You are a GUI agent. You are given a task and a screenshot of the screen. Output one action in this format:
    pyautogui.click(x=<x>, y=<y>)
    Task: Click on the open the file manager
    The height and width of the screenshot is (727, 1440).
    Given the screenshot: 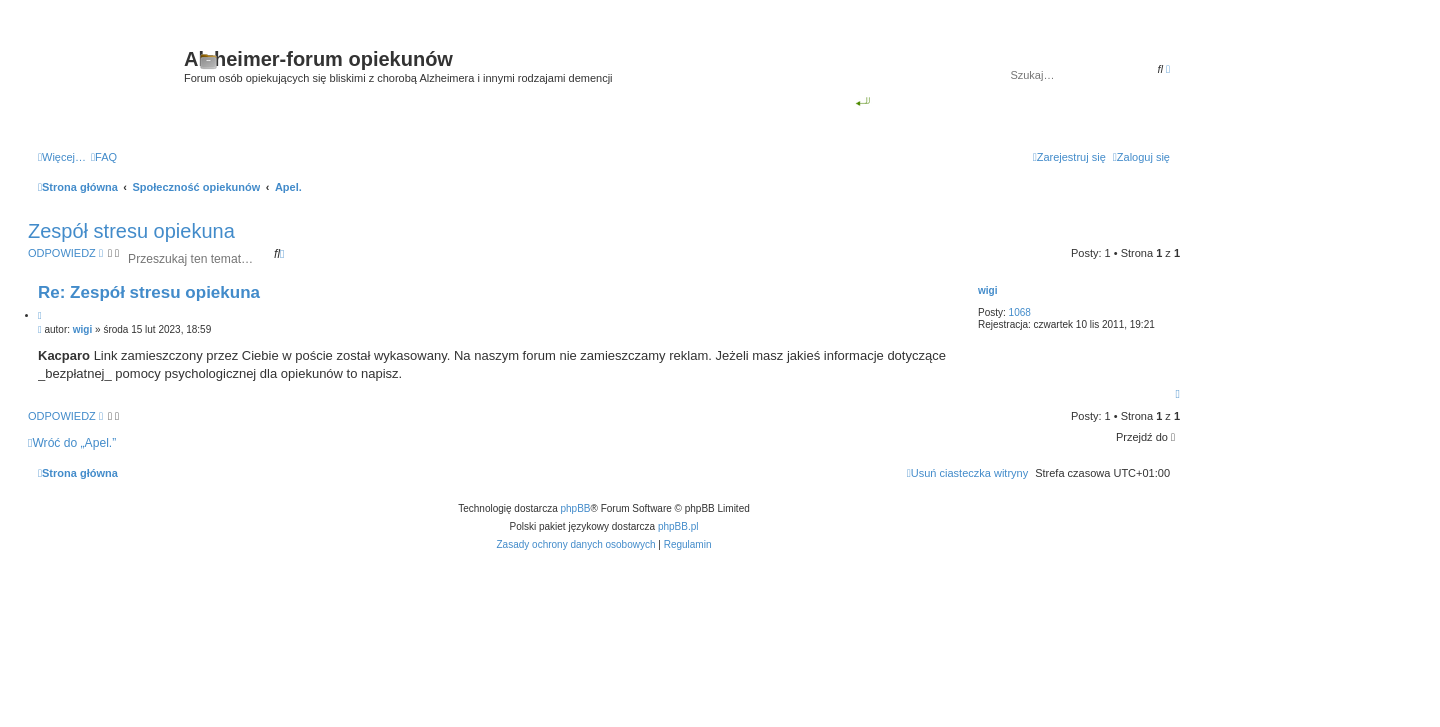 What is the action you would take?
    pyautogui.click(x=208, y=61)
    